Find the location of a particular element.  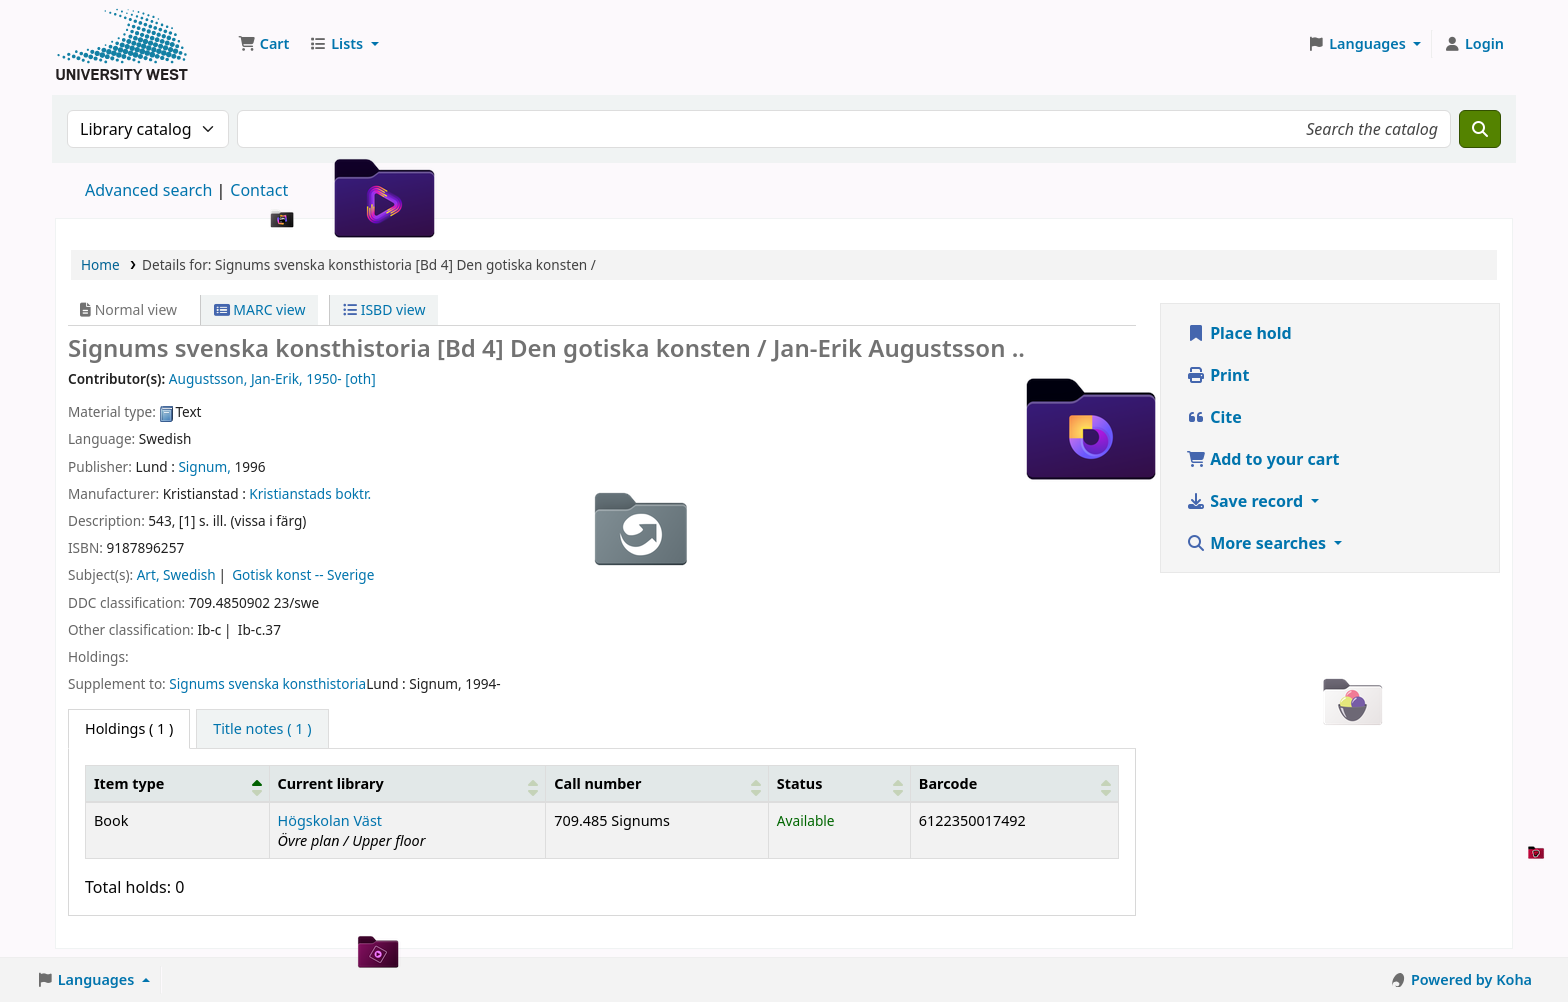

open JetBrains dotMemory project folder is located at coordinates (282, 219).